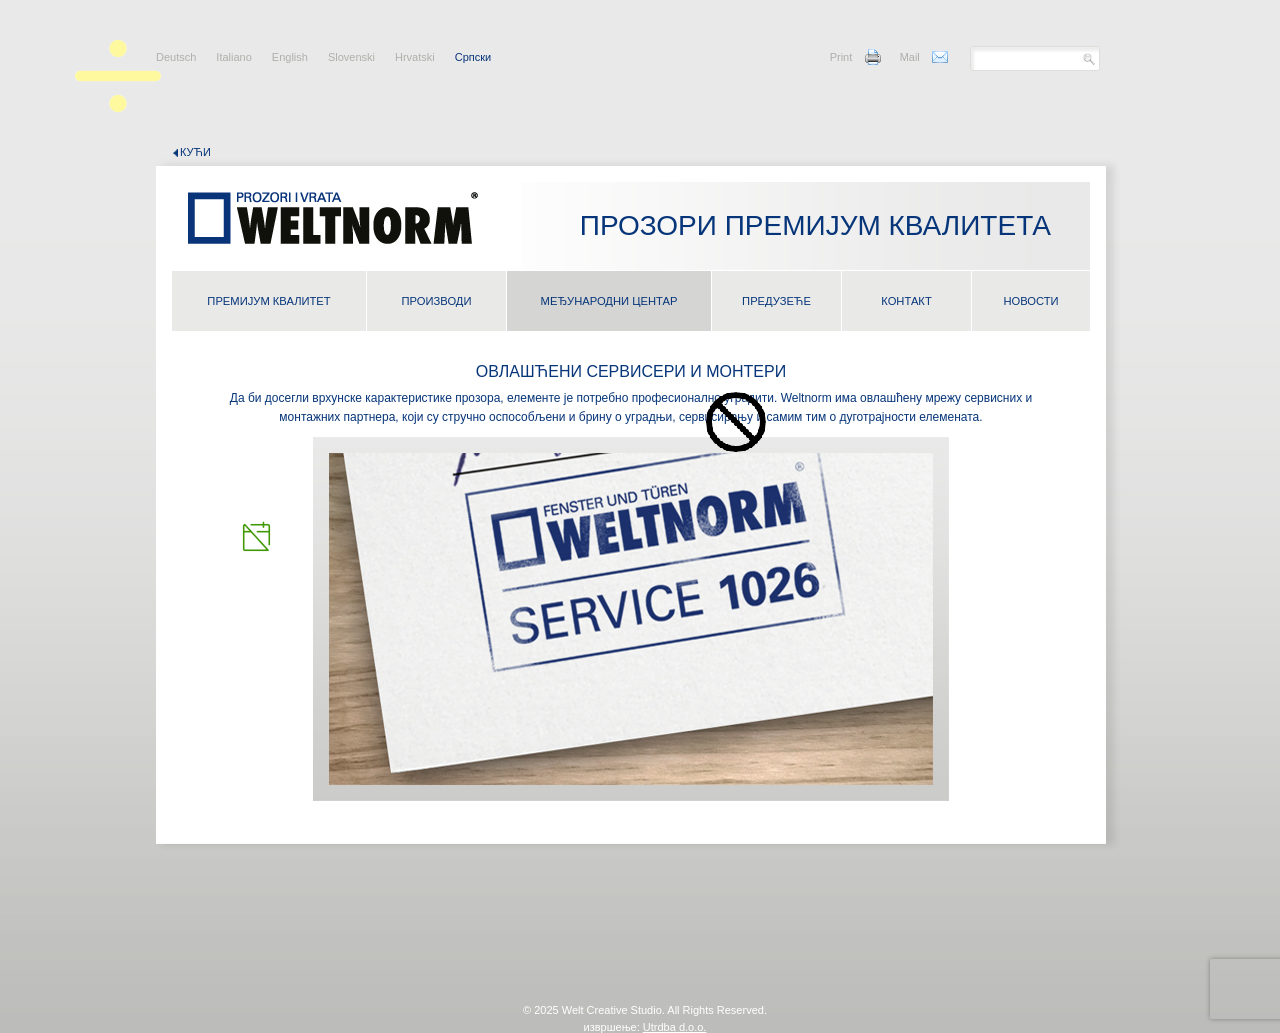 Image resolution: width=1280 pixels, height=1033 pixels. Describe the element at coordinates (736, 422) in the screenshot. I see `enable do not disturb mode` at that location.